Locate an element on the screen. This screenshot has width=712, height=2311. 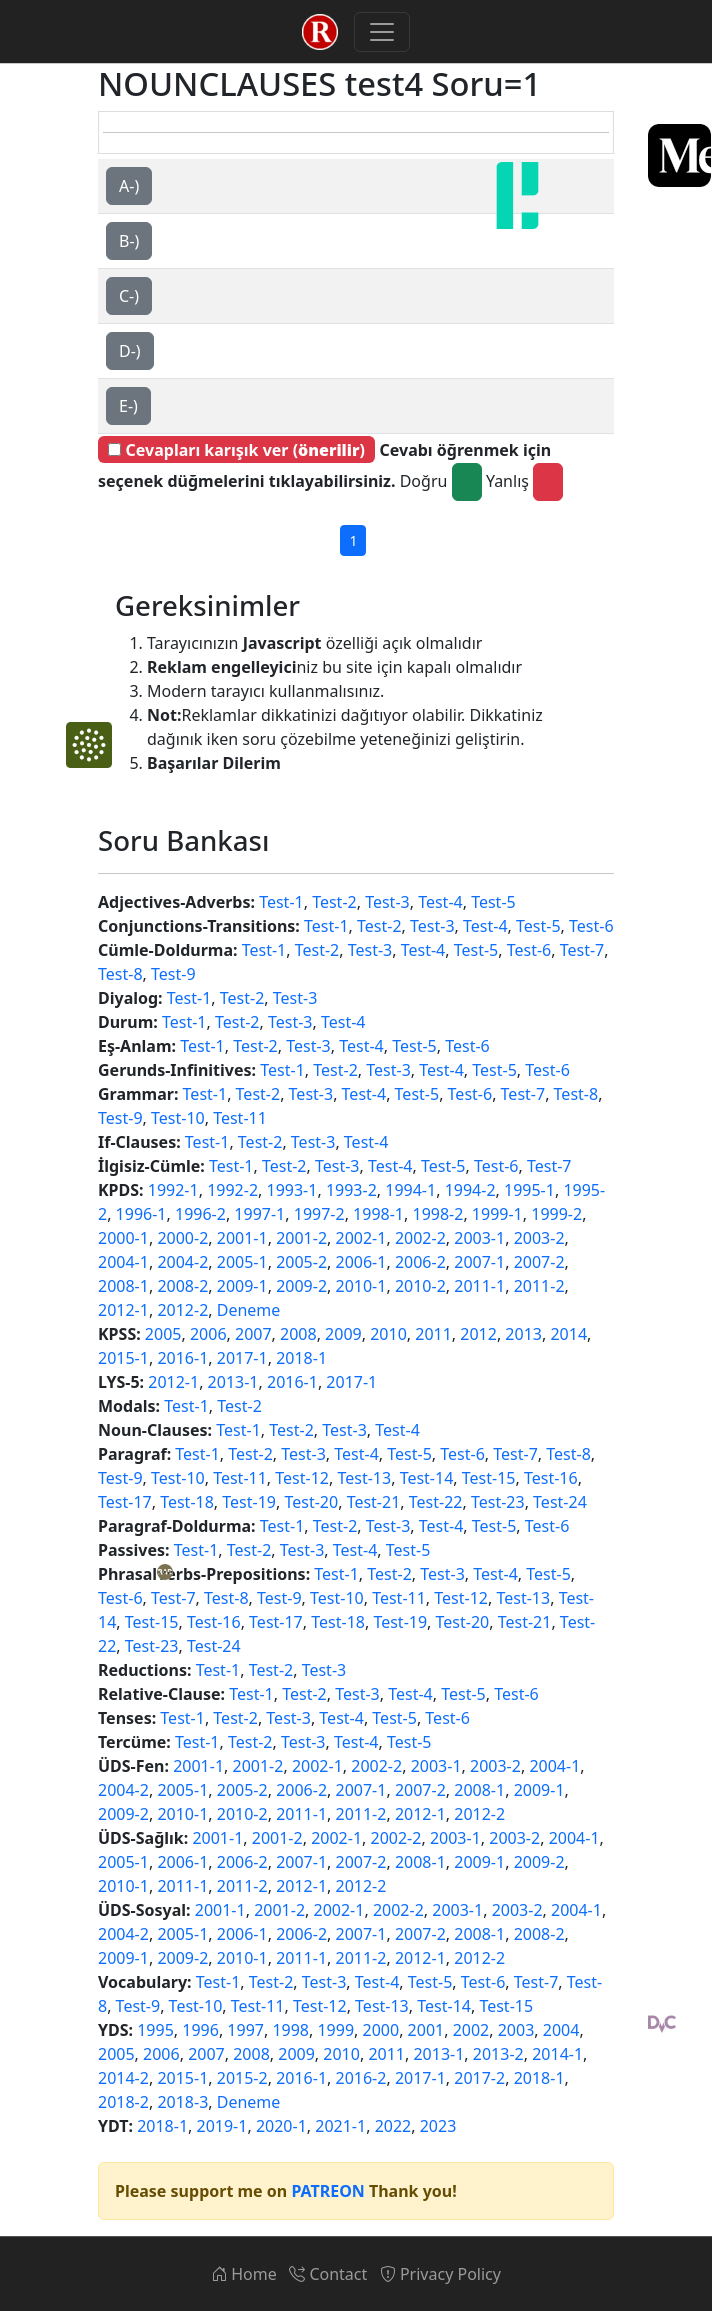
open the Medium app is located at coordinates (679, 155).